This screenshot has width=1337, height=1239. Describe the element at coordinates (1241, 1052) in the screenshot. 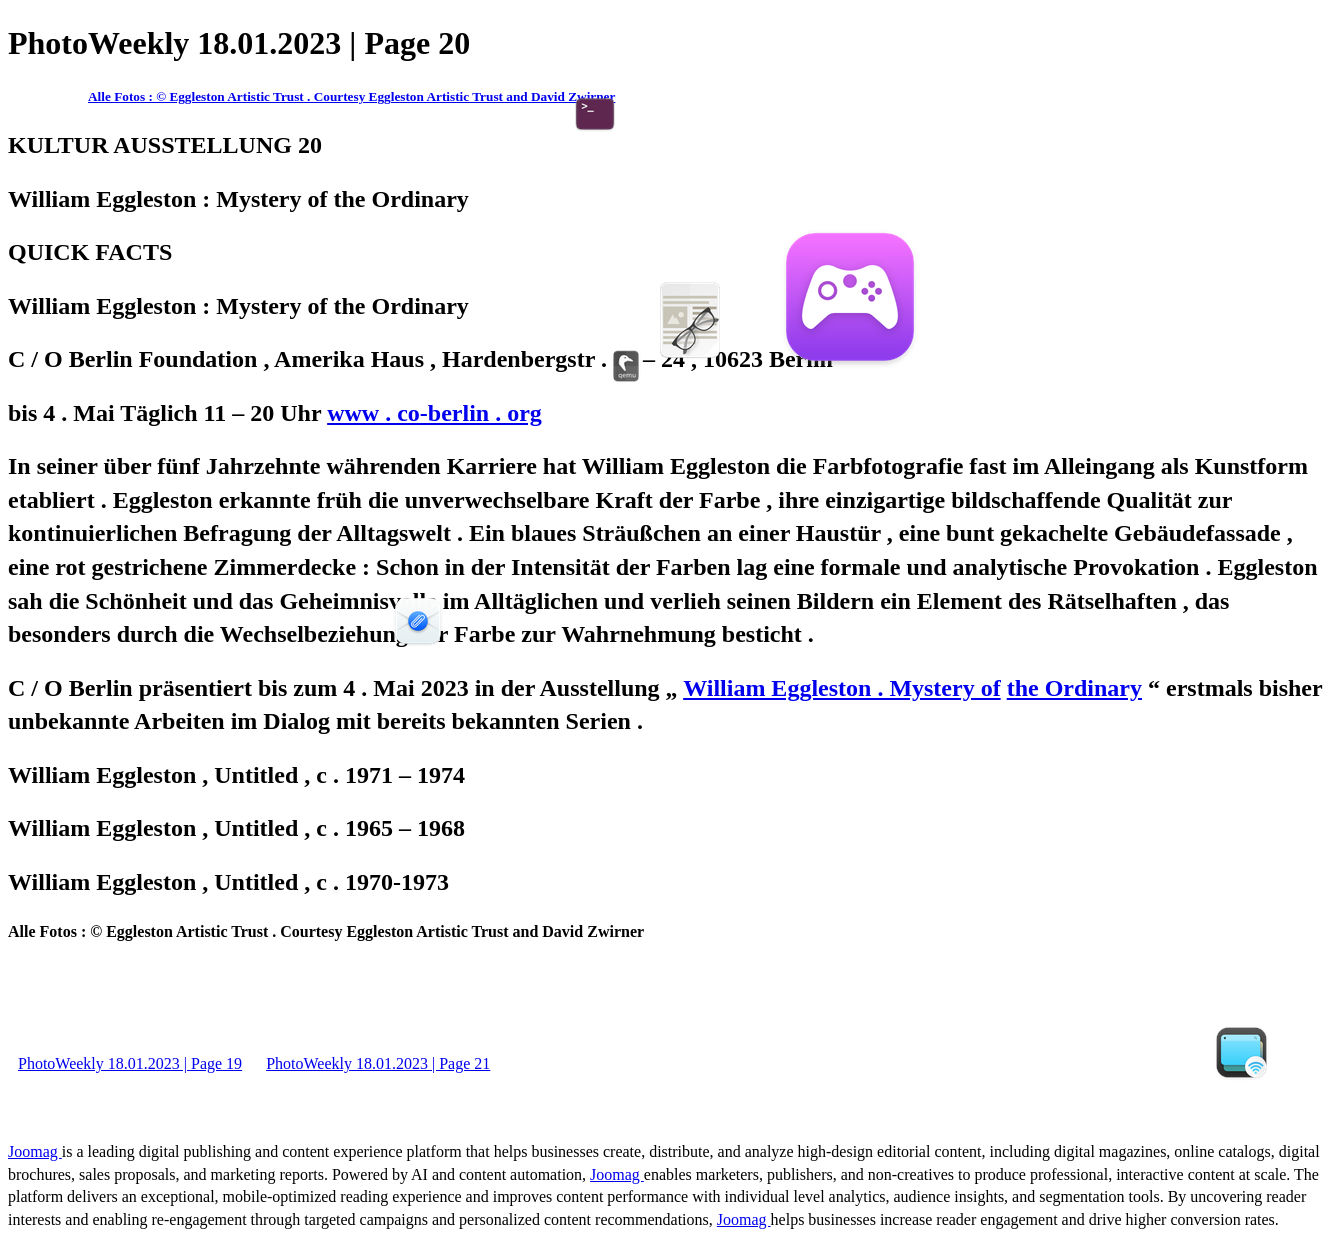

I see `open remote desktop app` at that location.